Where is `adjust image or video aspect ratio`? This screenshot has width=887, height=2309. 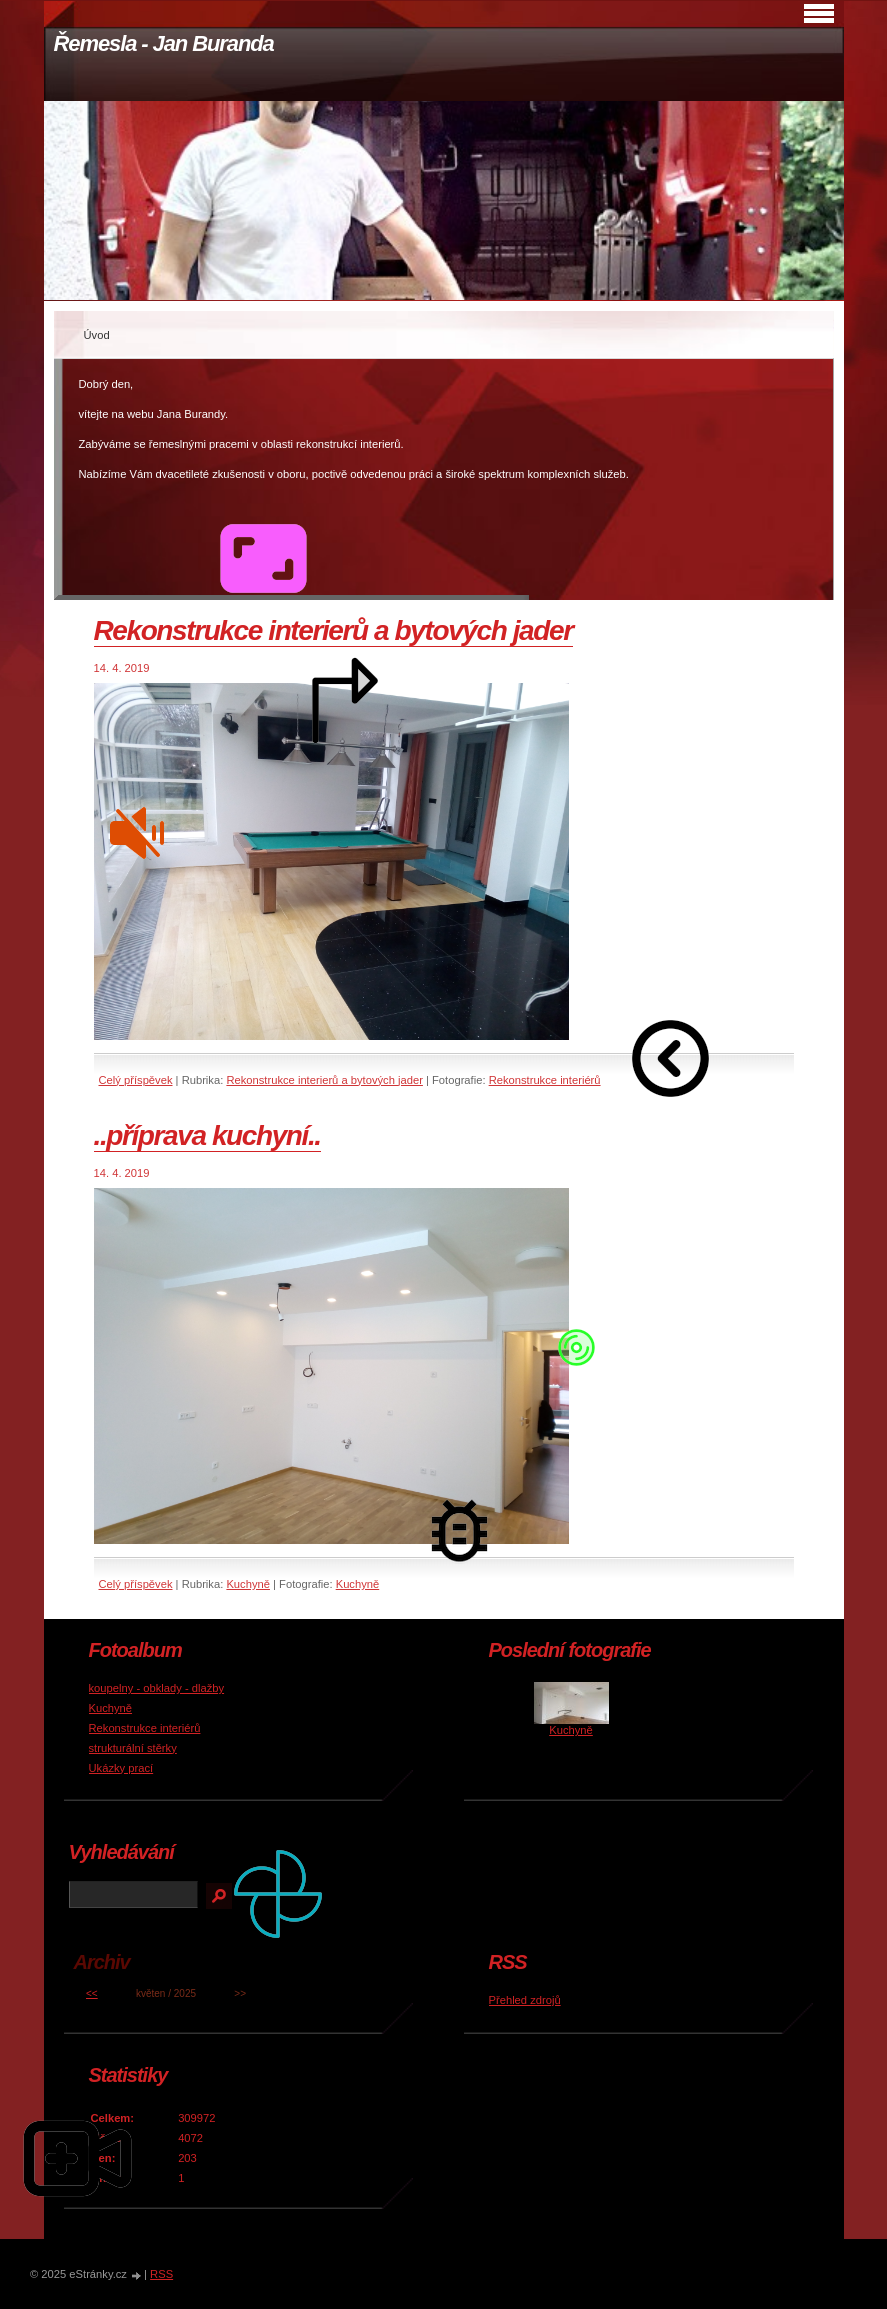
adjust image or video aspect ratio is located at coordinates (263, 558).